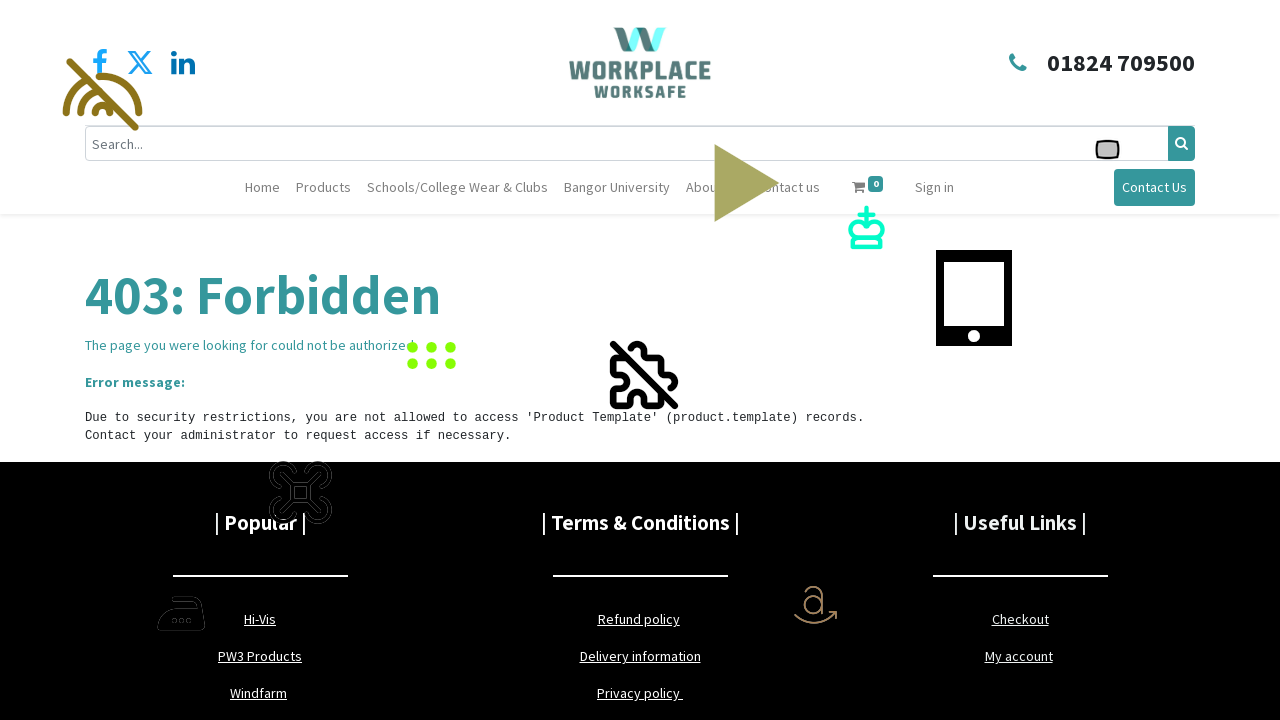 The height and width of the screenshot is (720, 1280). I want to click on play or access chess game, so click(866, 228).